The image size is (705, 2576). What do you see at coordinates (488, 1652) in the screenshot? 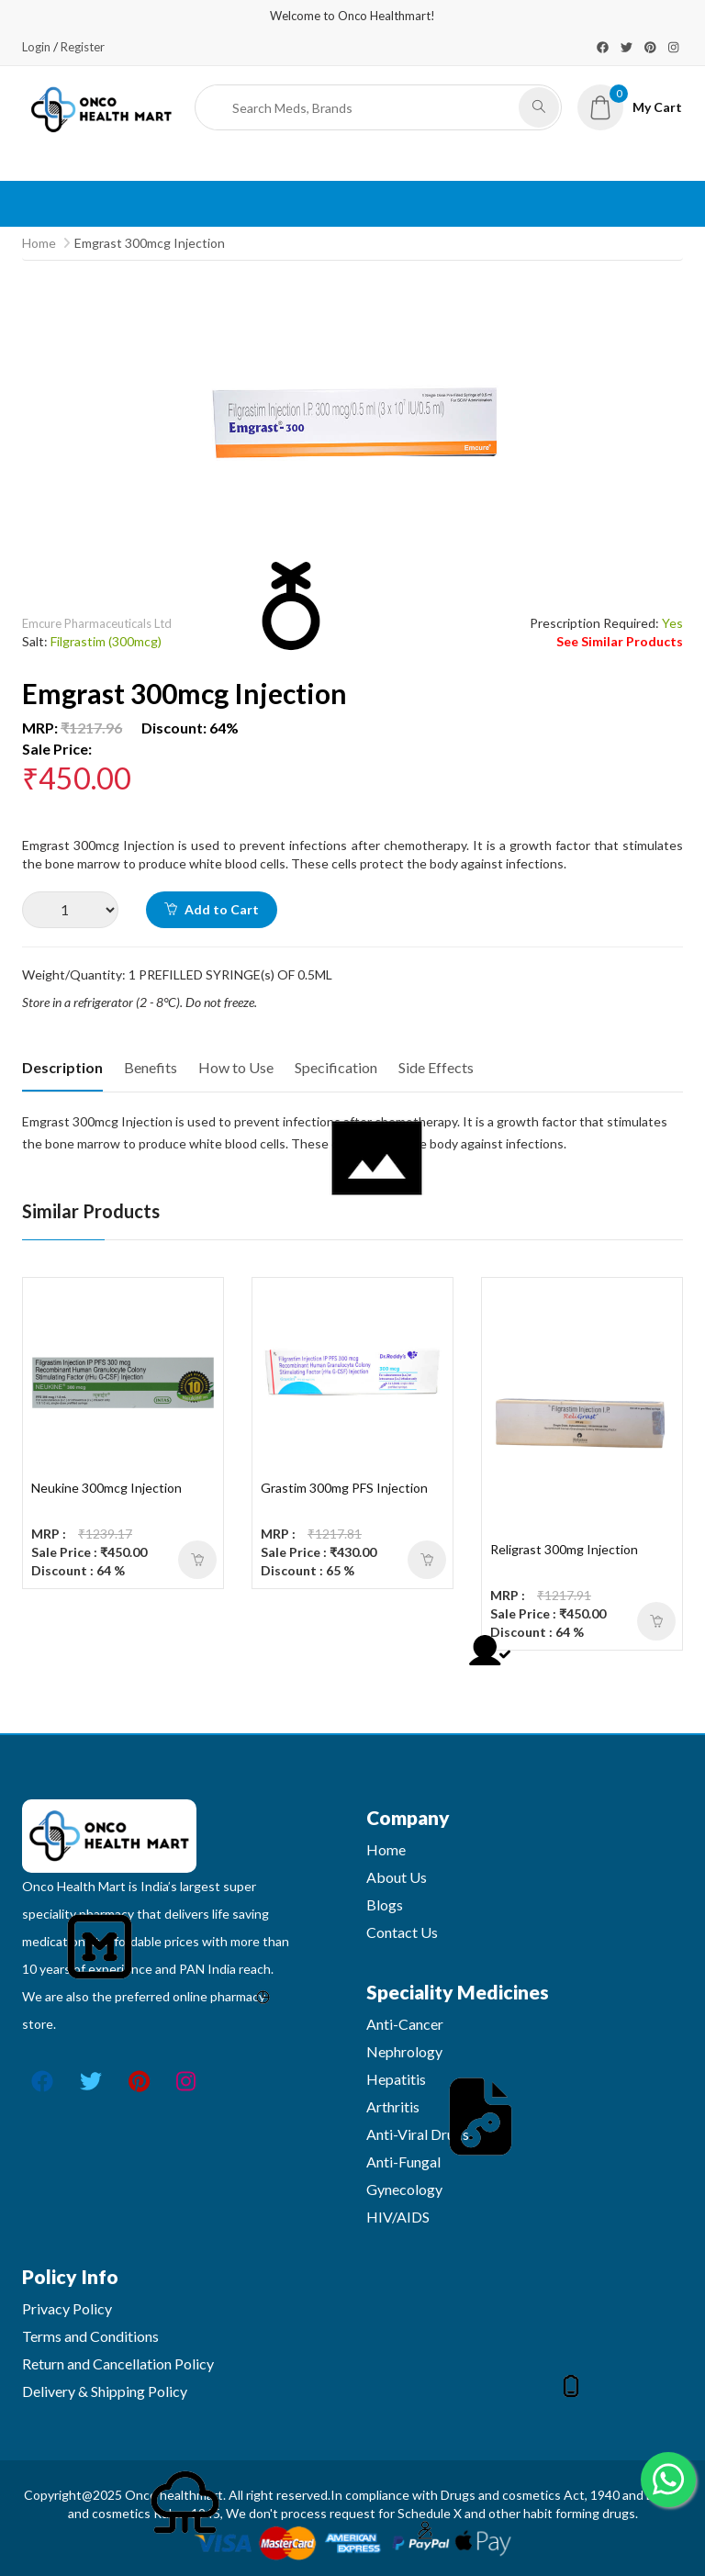
I see `user verified or approved` at bounding box center [488, 1652].